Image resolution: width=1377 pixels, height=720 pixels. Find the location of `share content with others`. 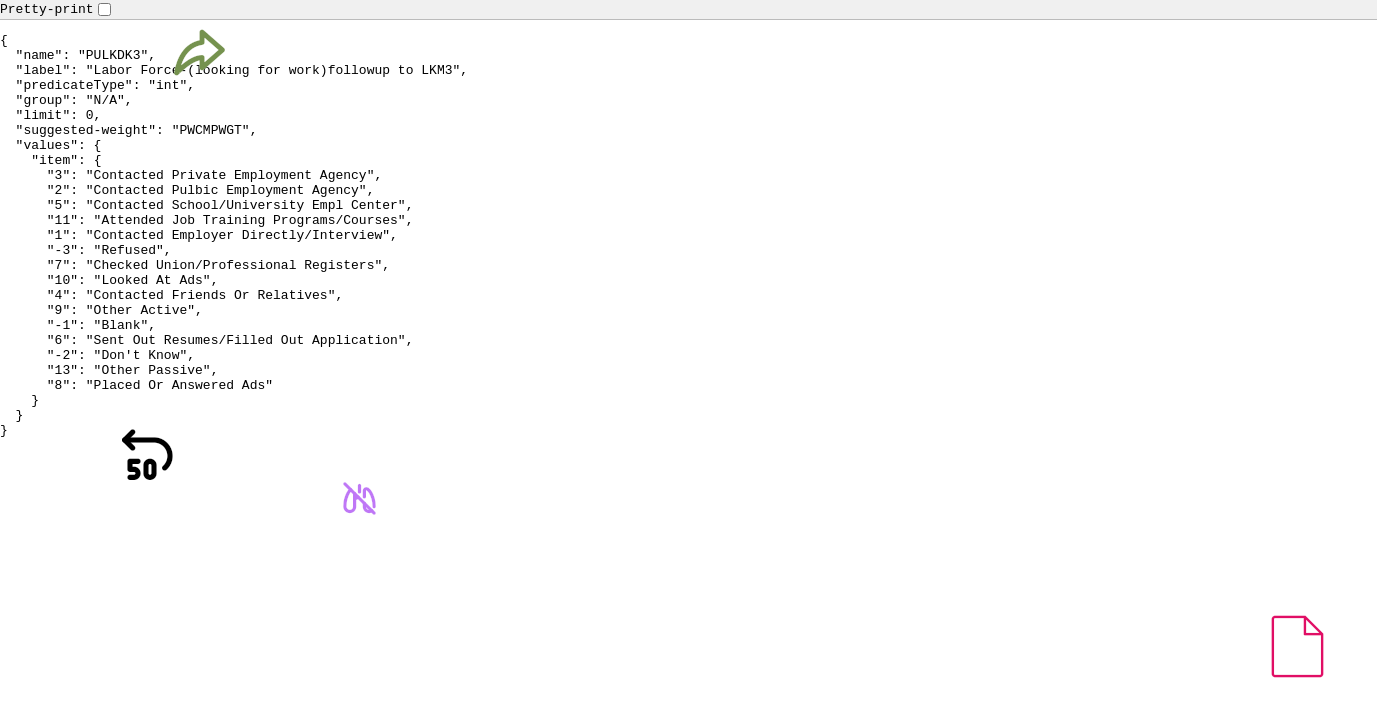

share content with others is located at coordinates (199, 52).